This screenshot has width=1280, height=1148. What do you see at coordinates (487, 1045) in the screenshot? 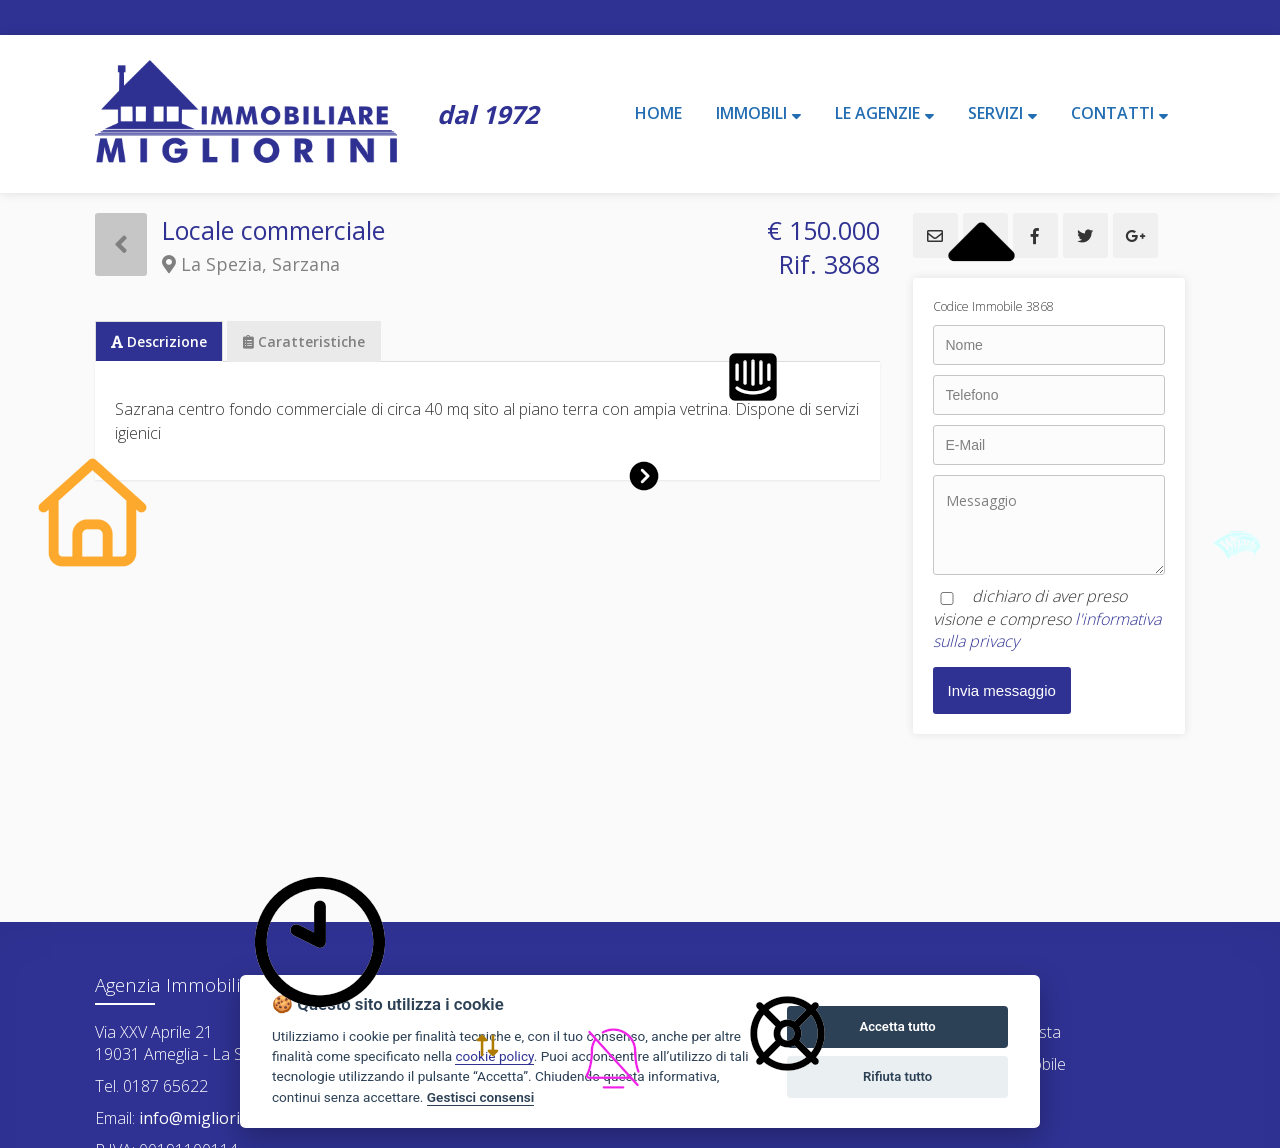
I see `adjust vertical size or height` at bounding box center [487, 1045].